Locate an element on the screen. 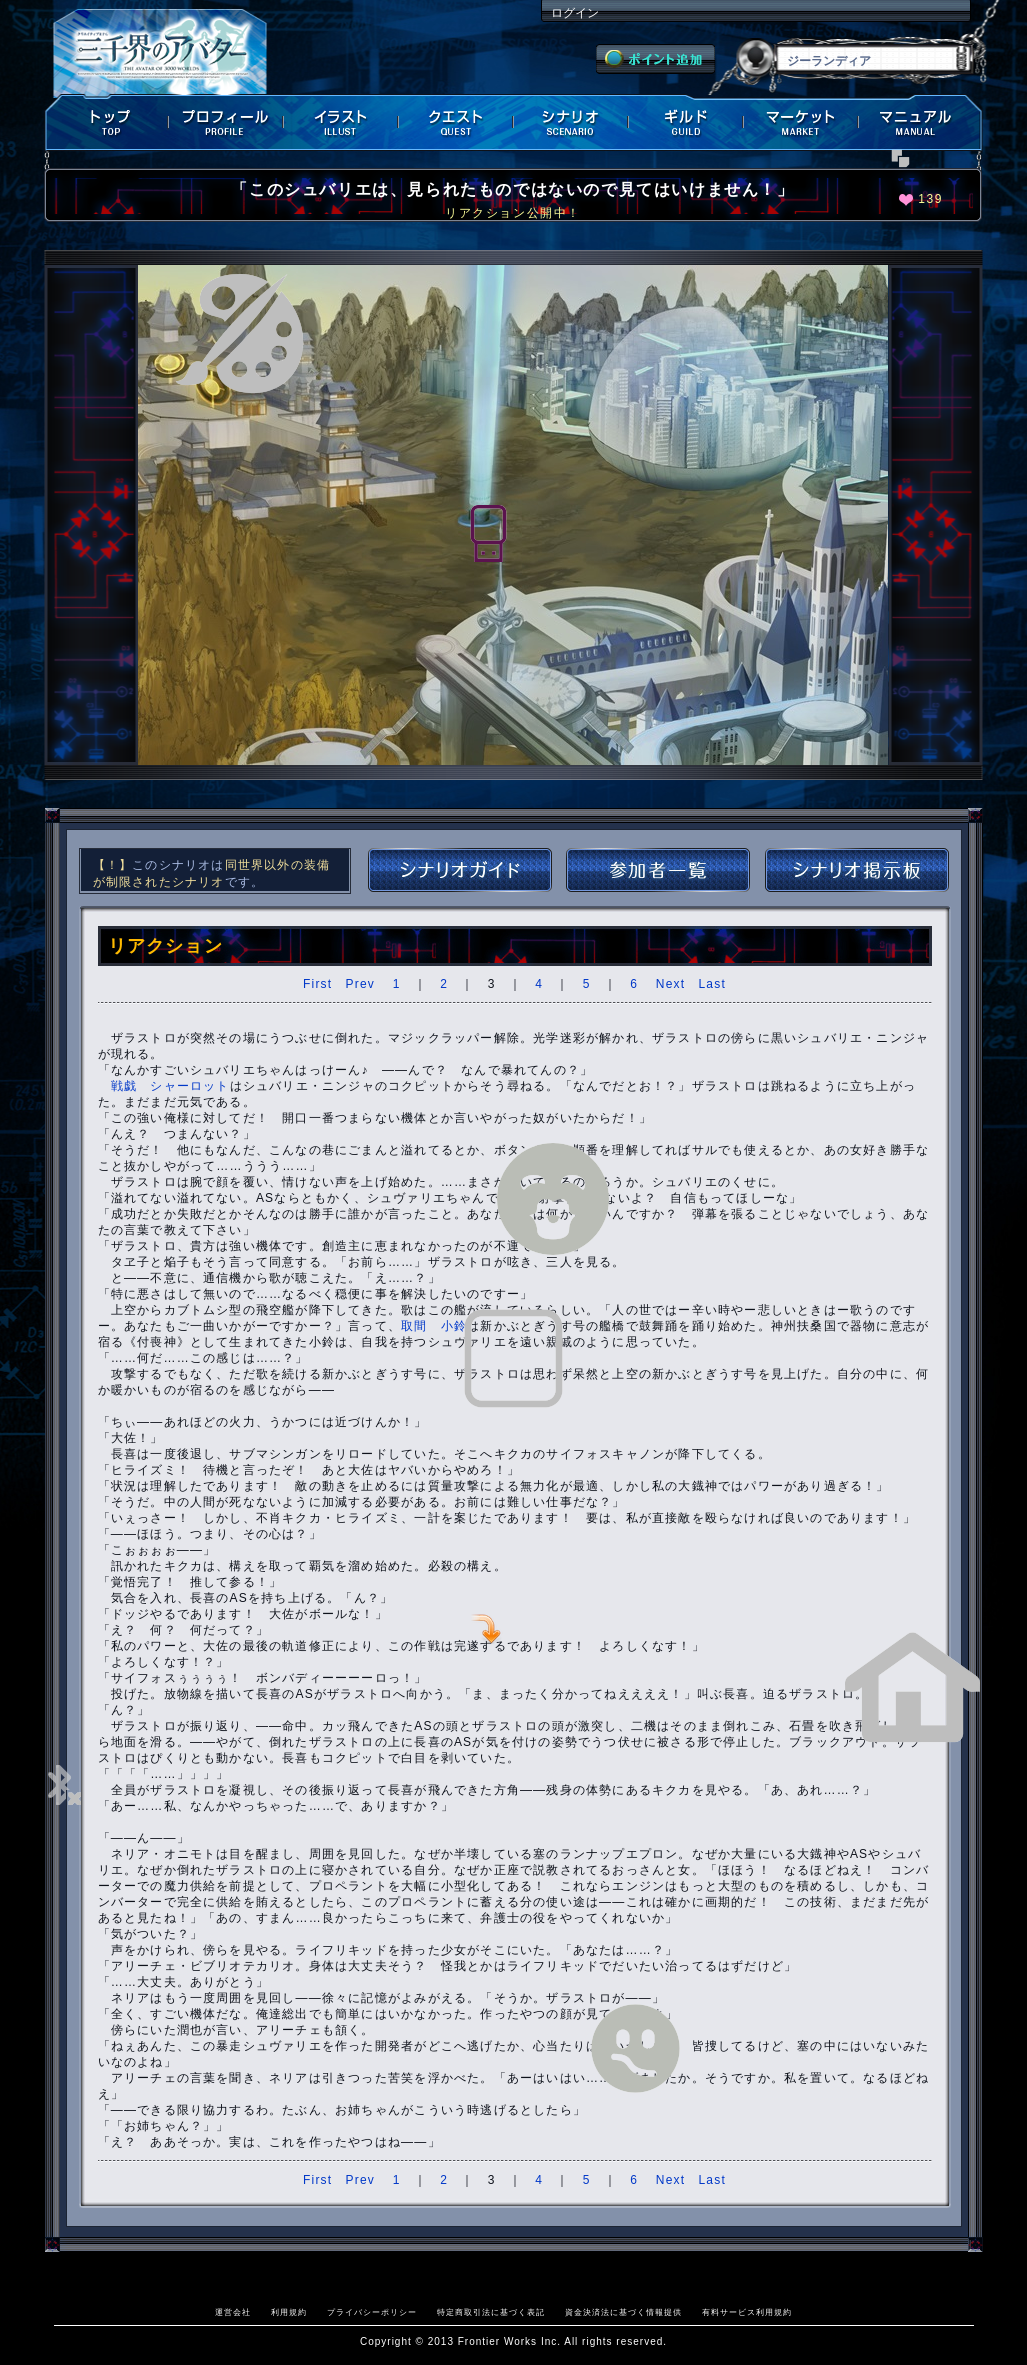 This screenshot has width=1027, height=2365. bluetooth is currently disabled is located at coordinates (61, 1785).